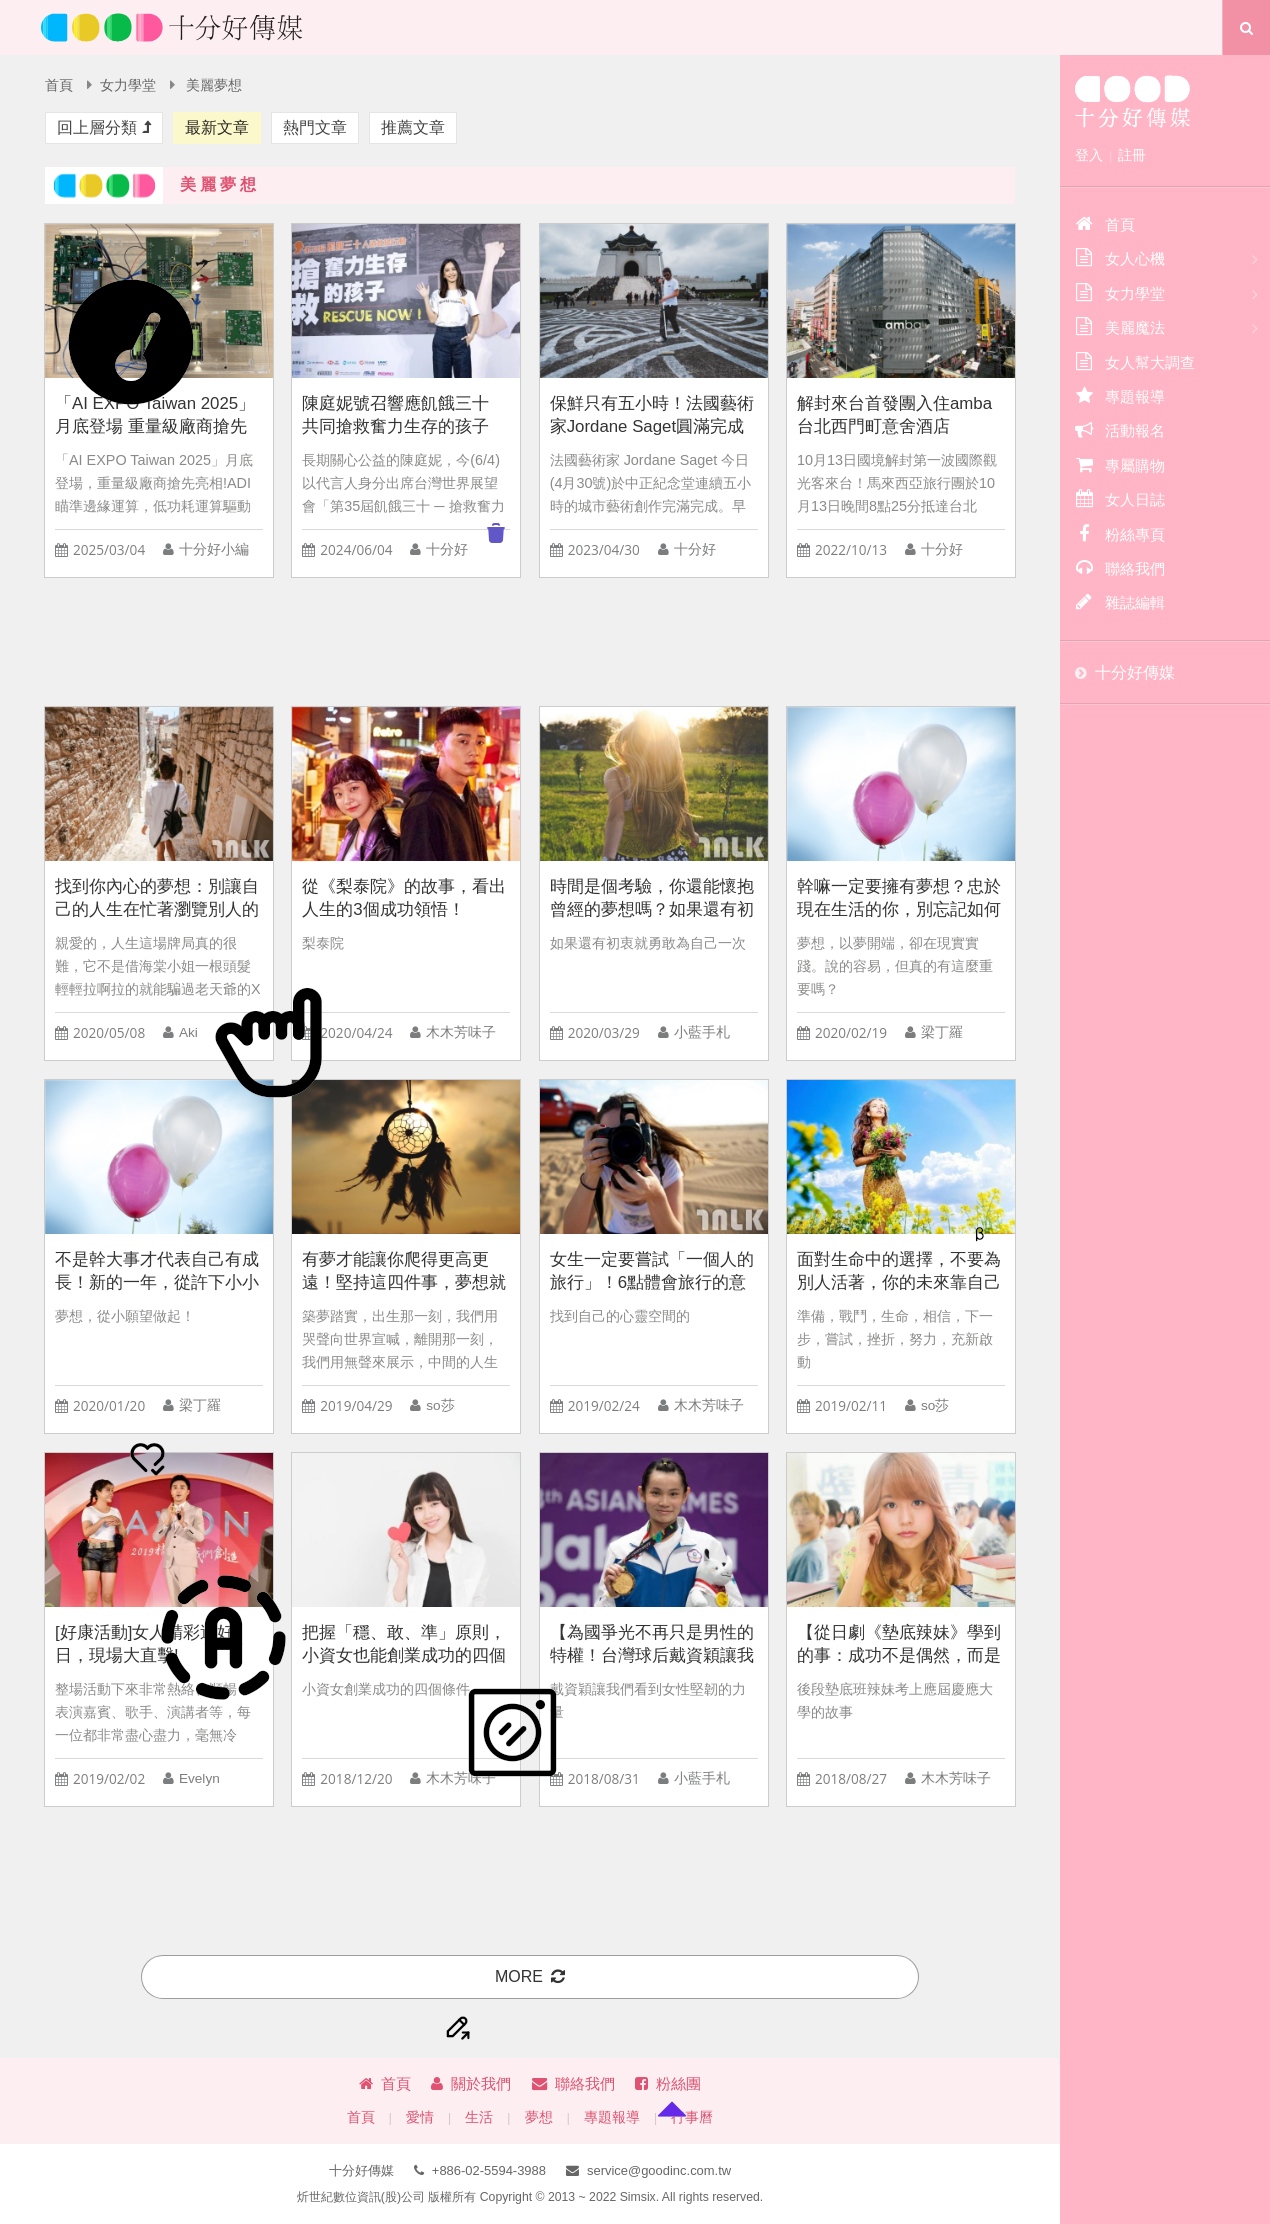  What do you see at coordinates (223, 1637) in the screenshot?
I see `indicates a draft or pending annotation` at bounding box center [223, 1637].